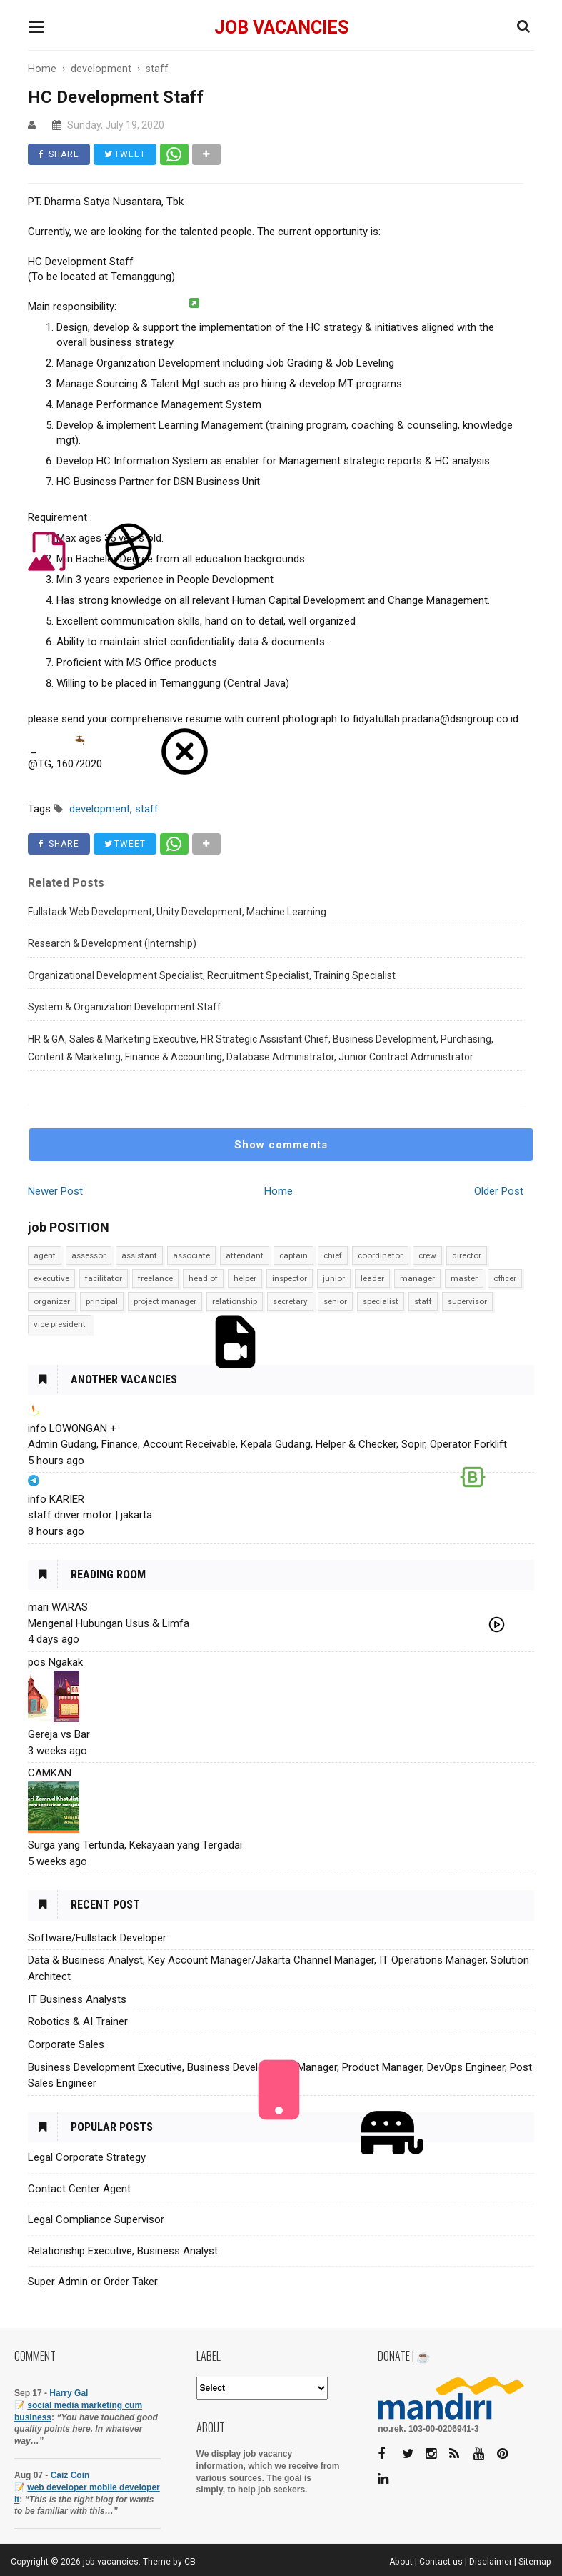 This screenshot has width=562, height=2576. I want to click on view image file, so click(49, 551).